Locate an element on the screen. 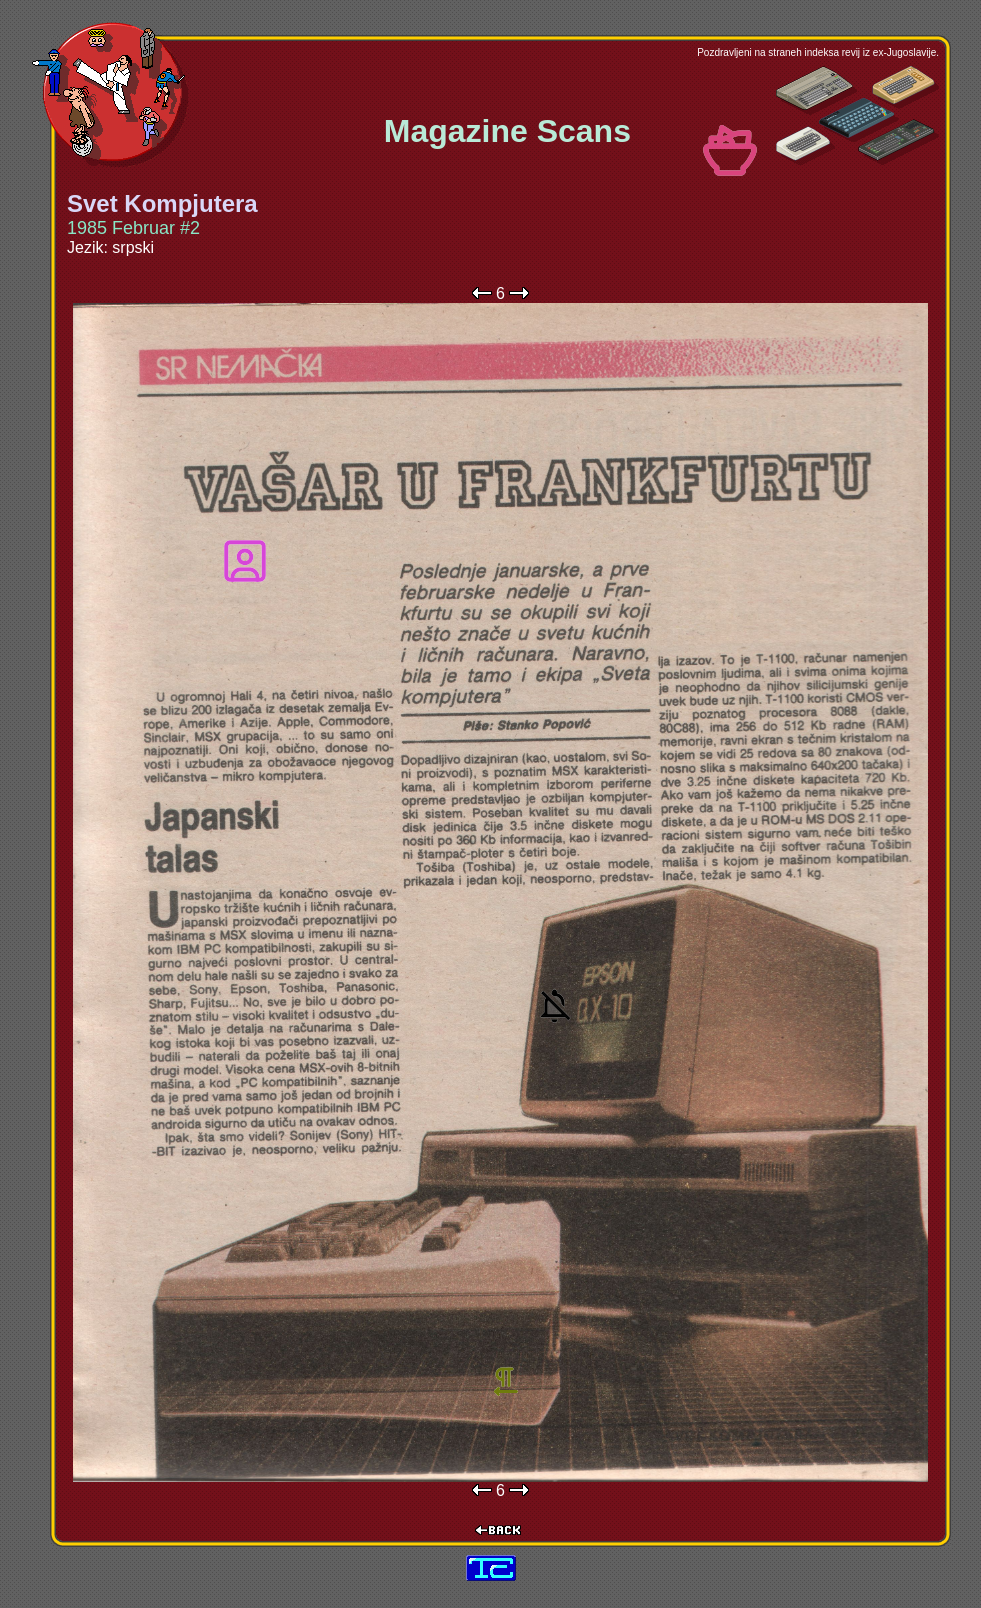 The height and width of the screenshot is (1608, 981). mute or disable notifications is located at coordinates (554, 1005).